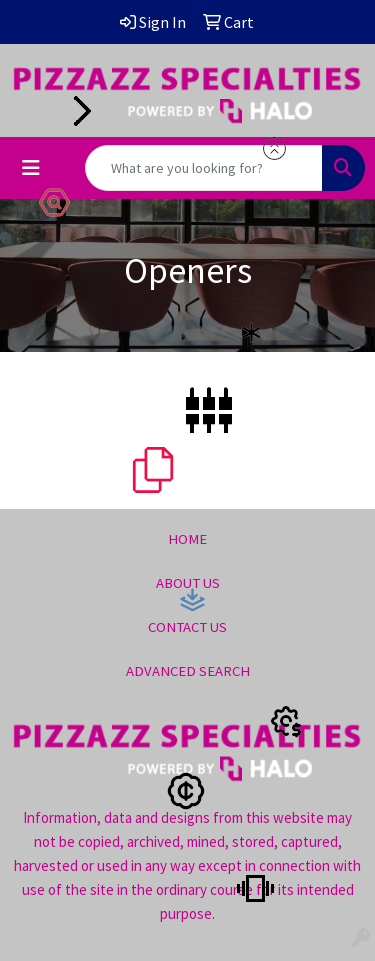 Image resolution: width=375 pixels, height=961 pixels. I want to click on enable vibration mode for notifications, so click(255, 888).